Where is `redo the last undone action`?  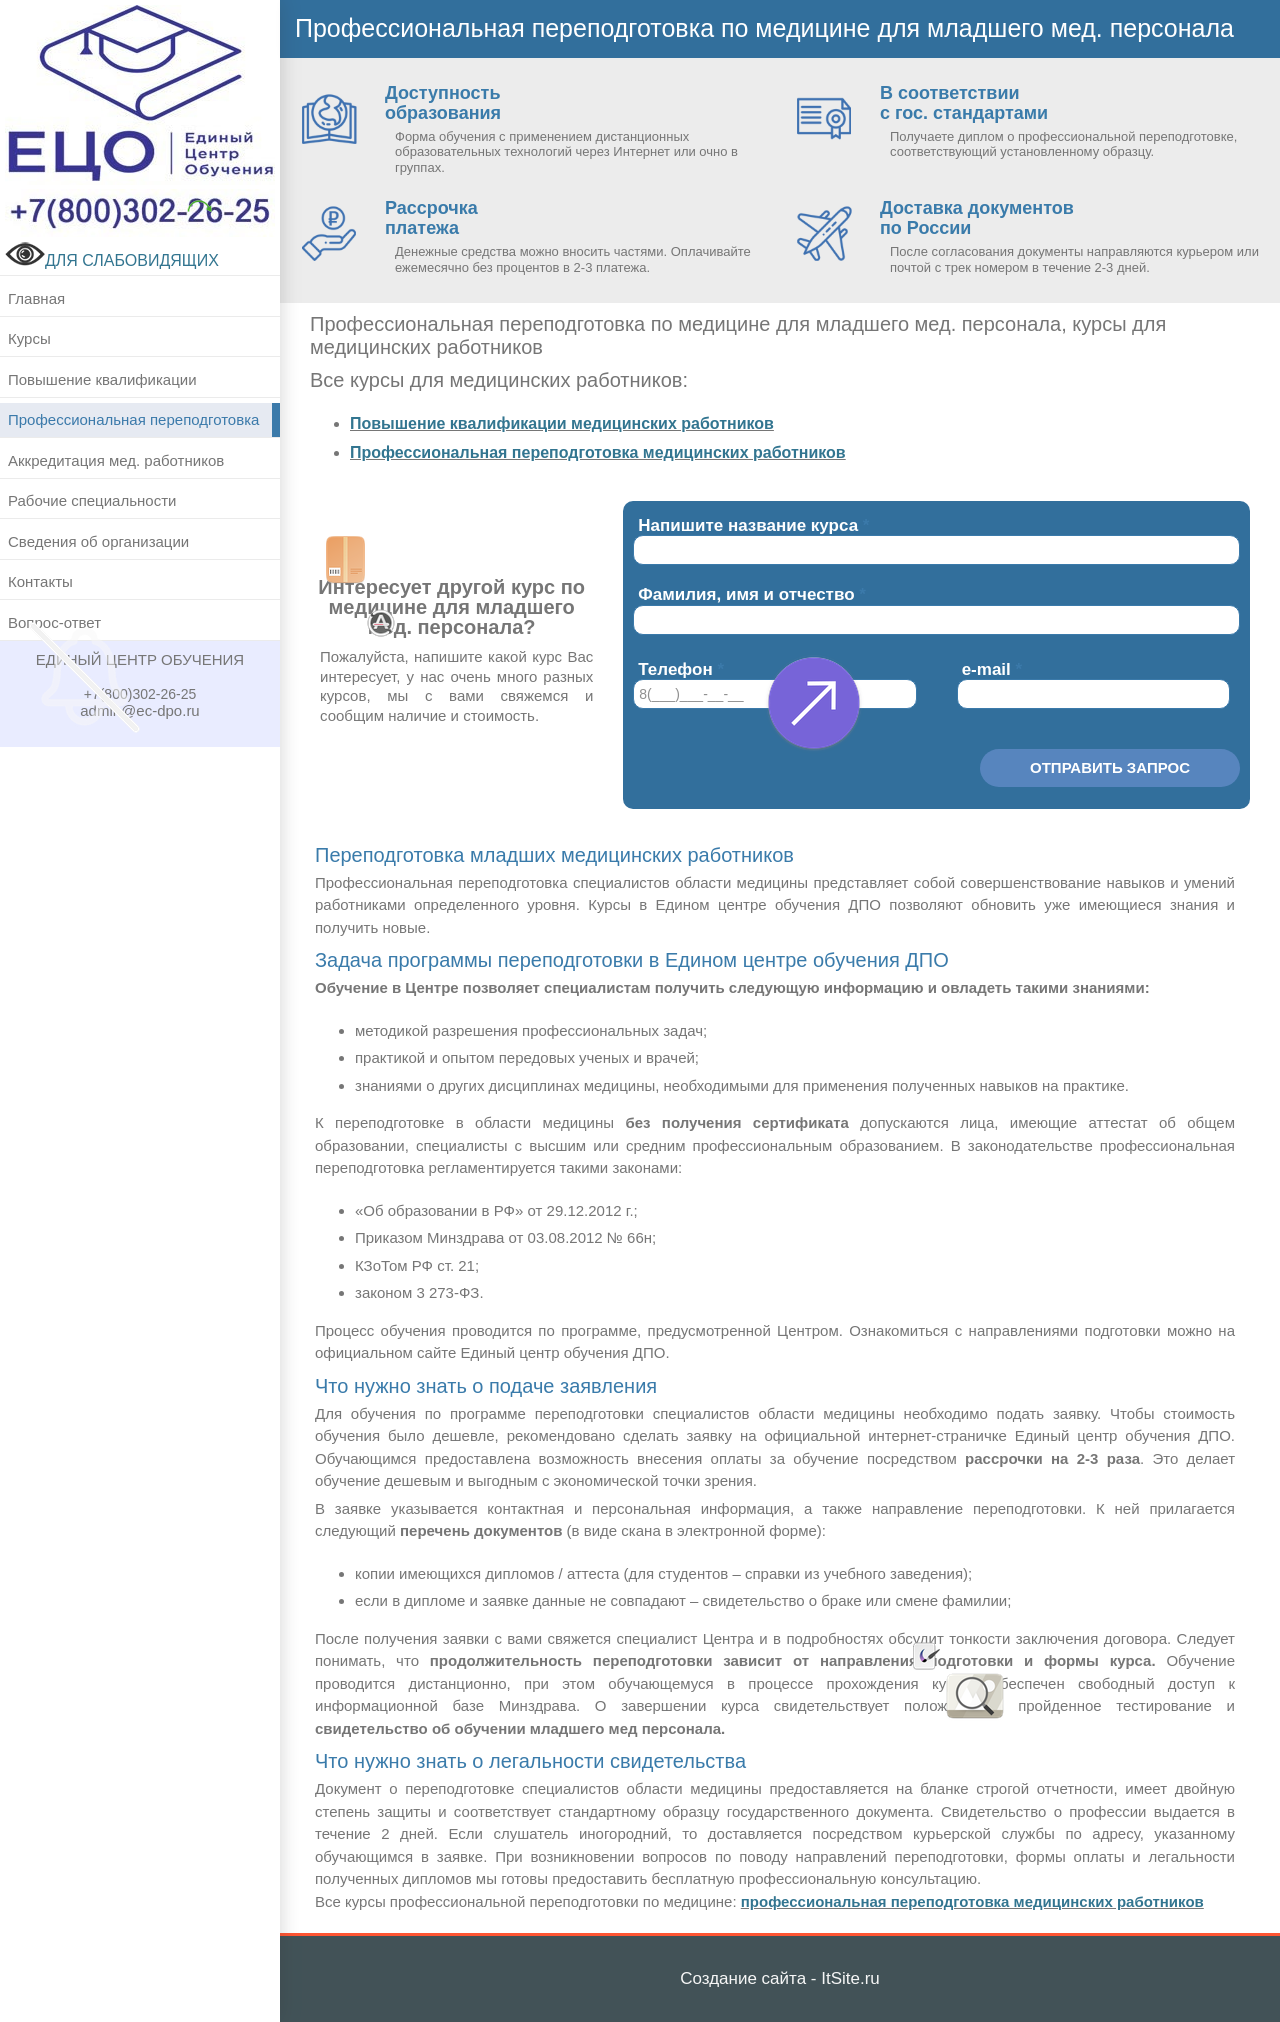 redo the last undone action is located at coordinates (199, 206).